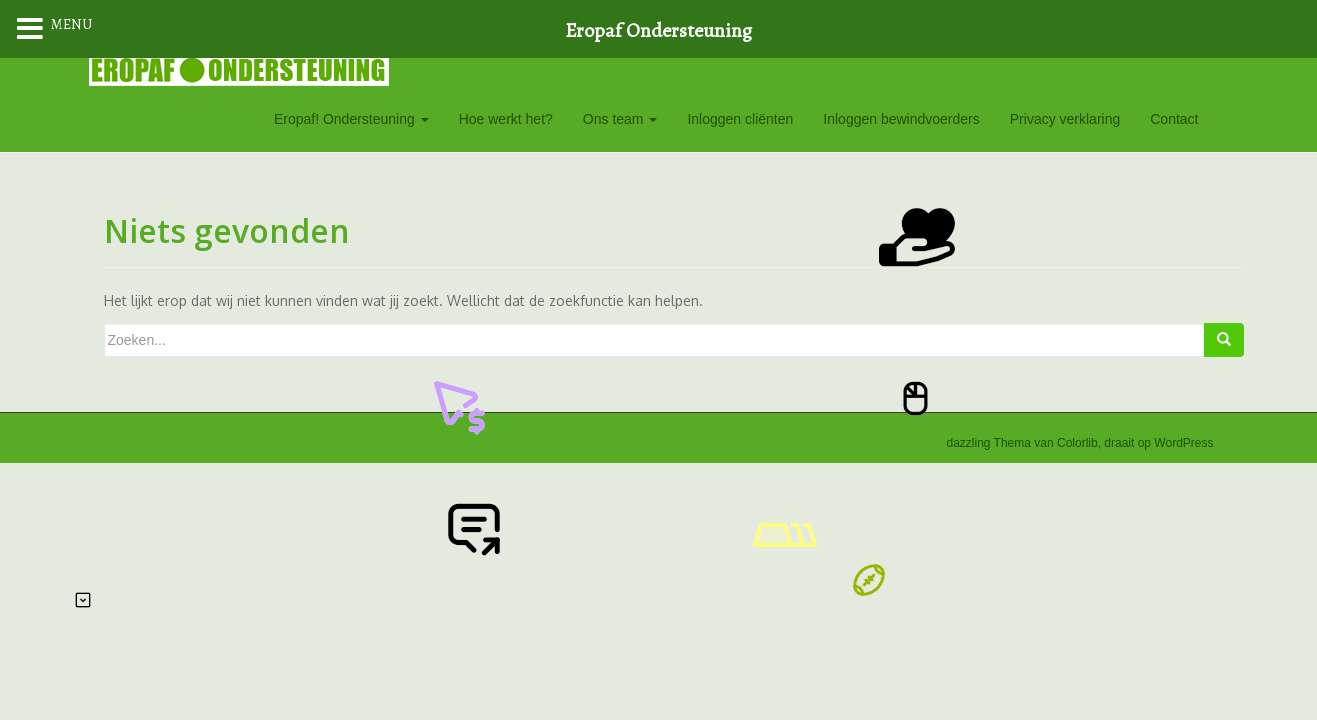 This screenshot has width=1317, height=720. What do you see at coordinates (919, 238) in the screenshot?
I see `donate or make a charitable contribution` at bounding box center [919, 238].